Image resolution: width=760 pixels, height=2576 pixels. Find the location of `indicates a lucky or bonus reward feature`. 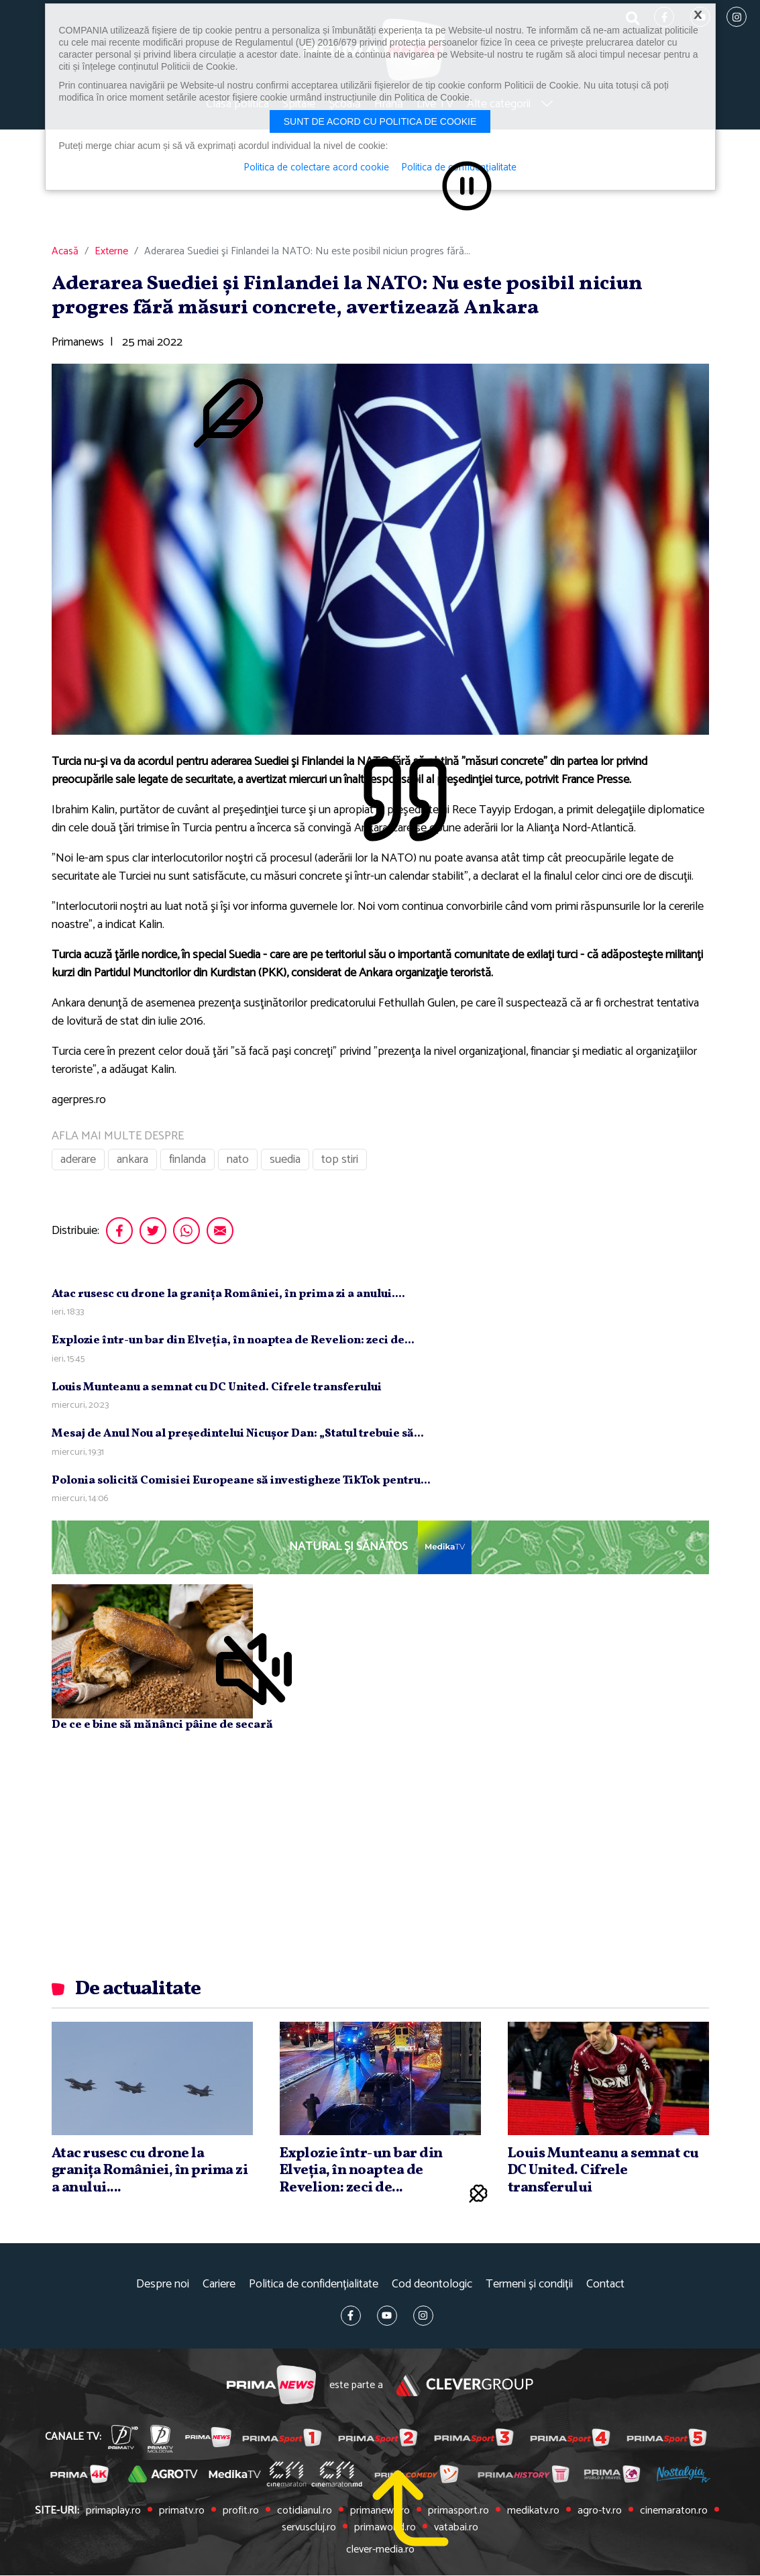

indicates a lucky or bonus reward feature is located at coordinates (478, 2193).